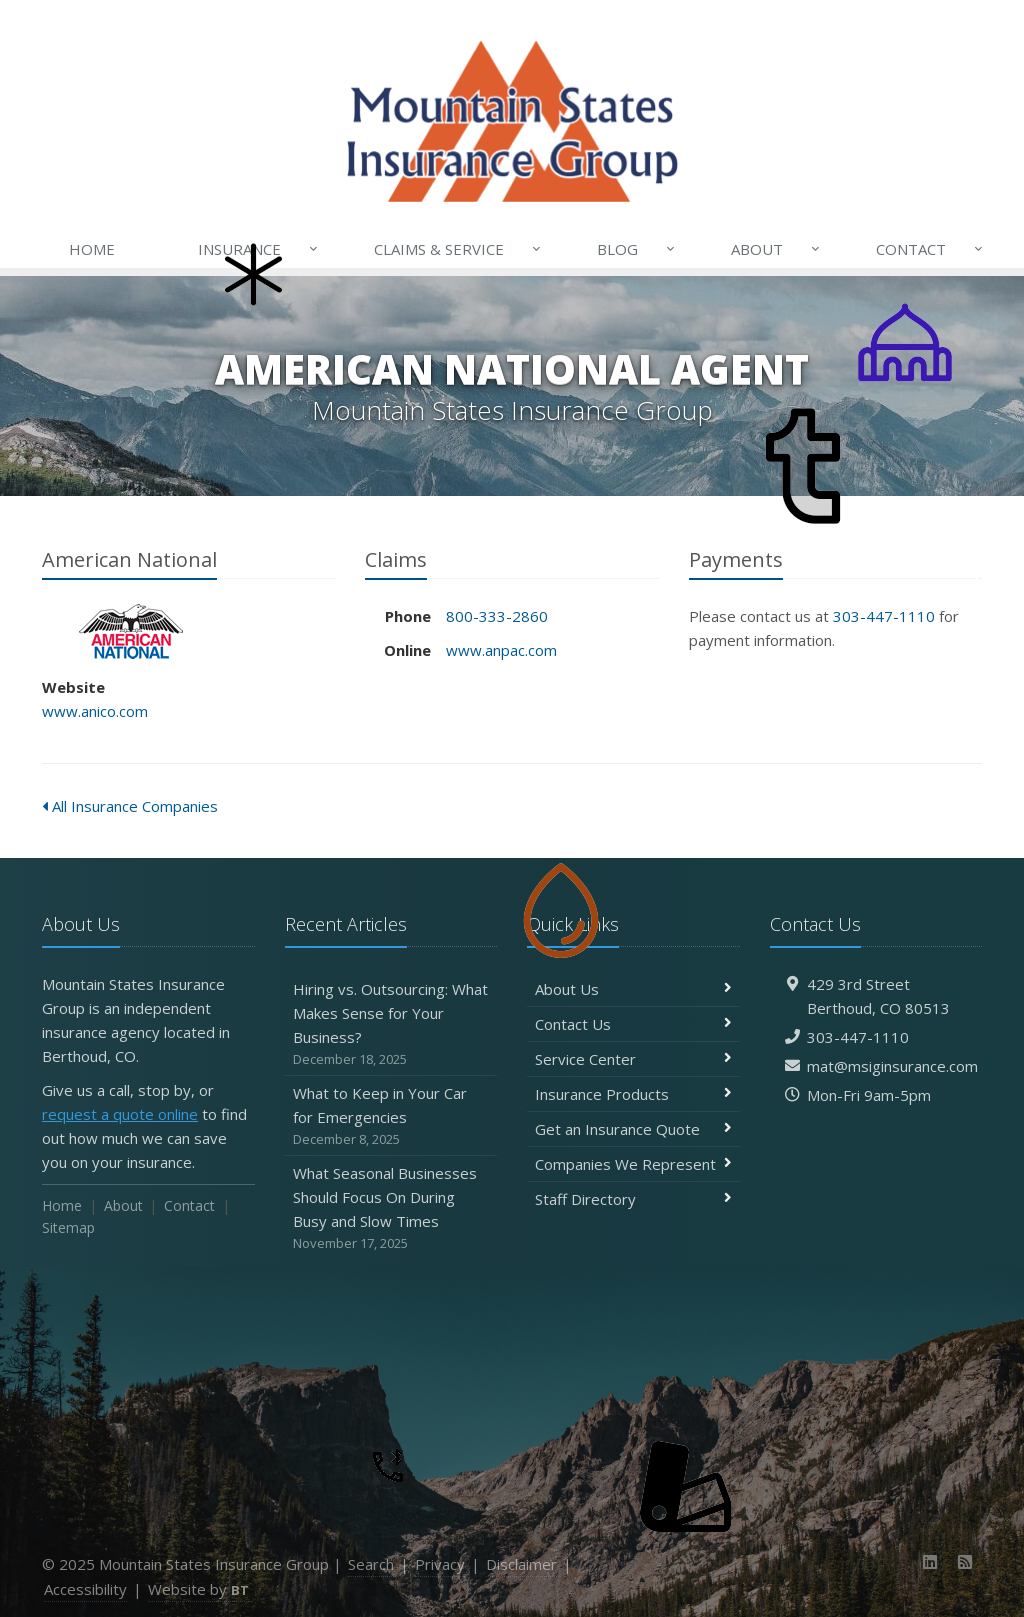 This screenshot has height=1617, width=1024. I want to click on adjust water or hydration settings, so click(561, 914).